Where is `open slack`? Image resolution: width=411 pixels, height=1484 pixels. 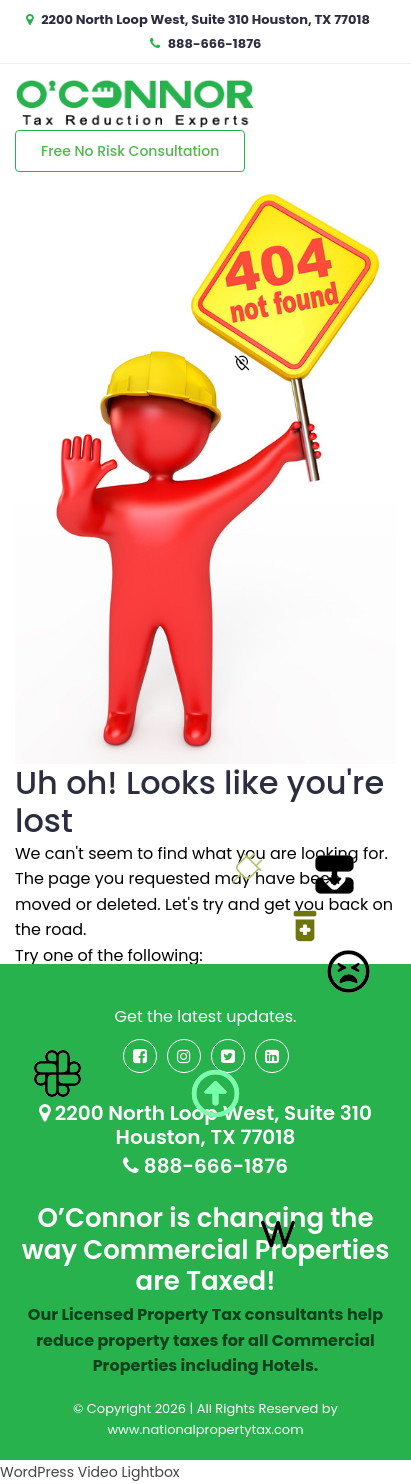 open slack is located at coordinates (57, 1073).